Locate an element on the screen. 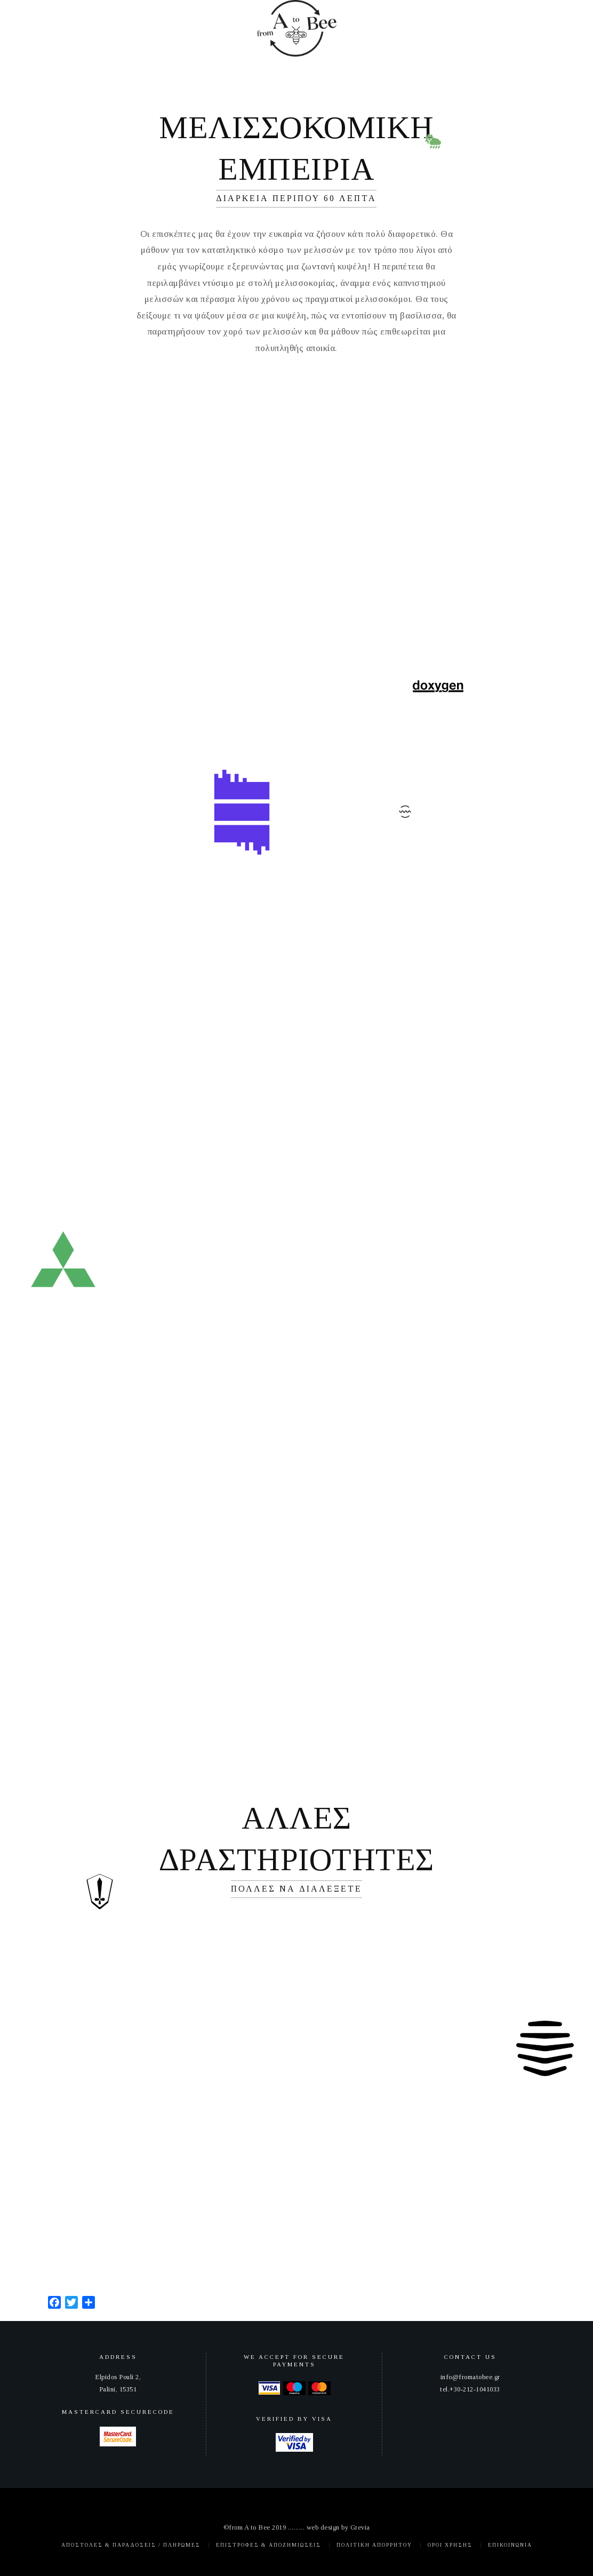  link to Doxygen documentation generator is located at coordinates (438, 686).